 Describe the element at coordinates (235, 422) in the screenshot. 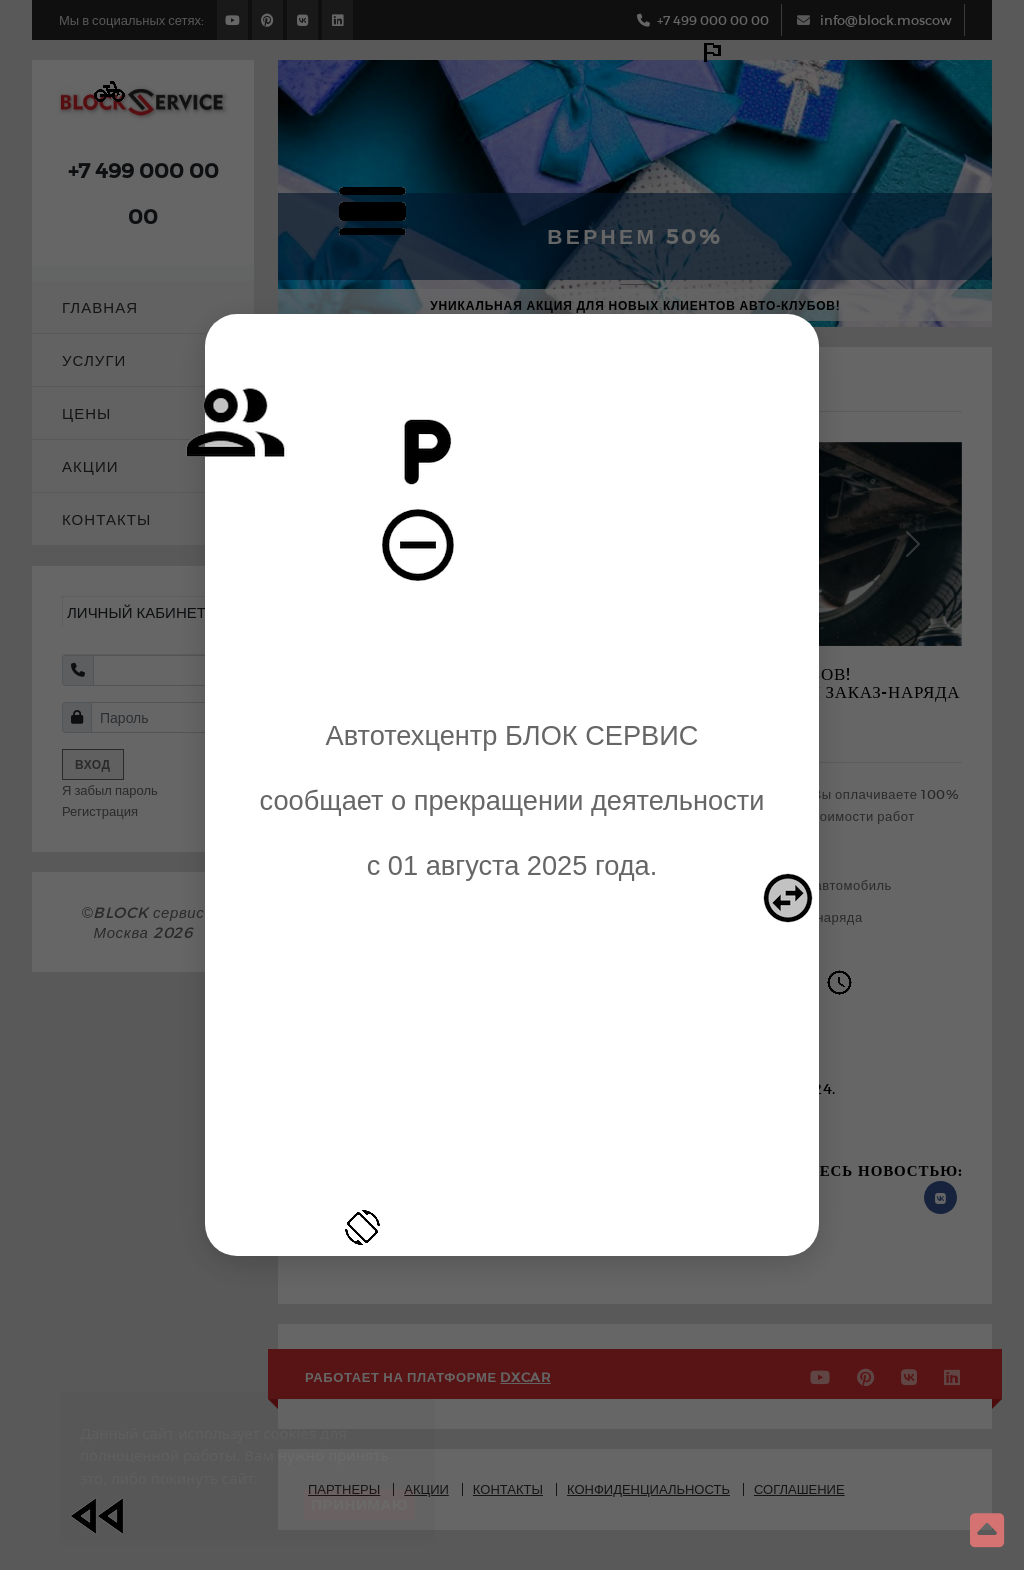

I see `view contacts or people list` at that location.